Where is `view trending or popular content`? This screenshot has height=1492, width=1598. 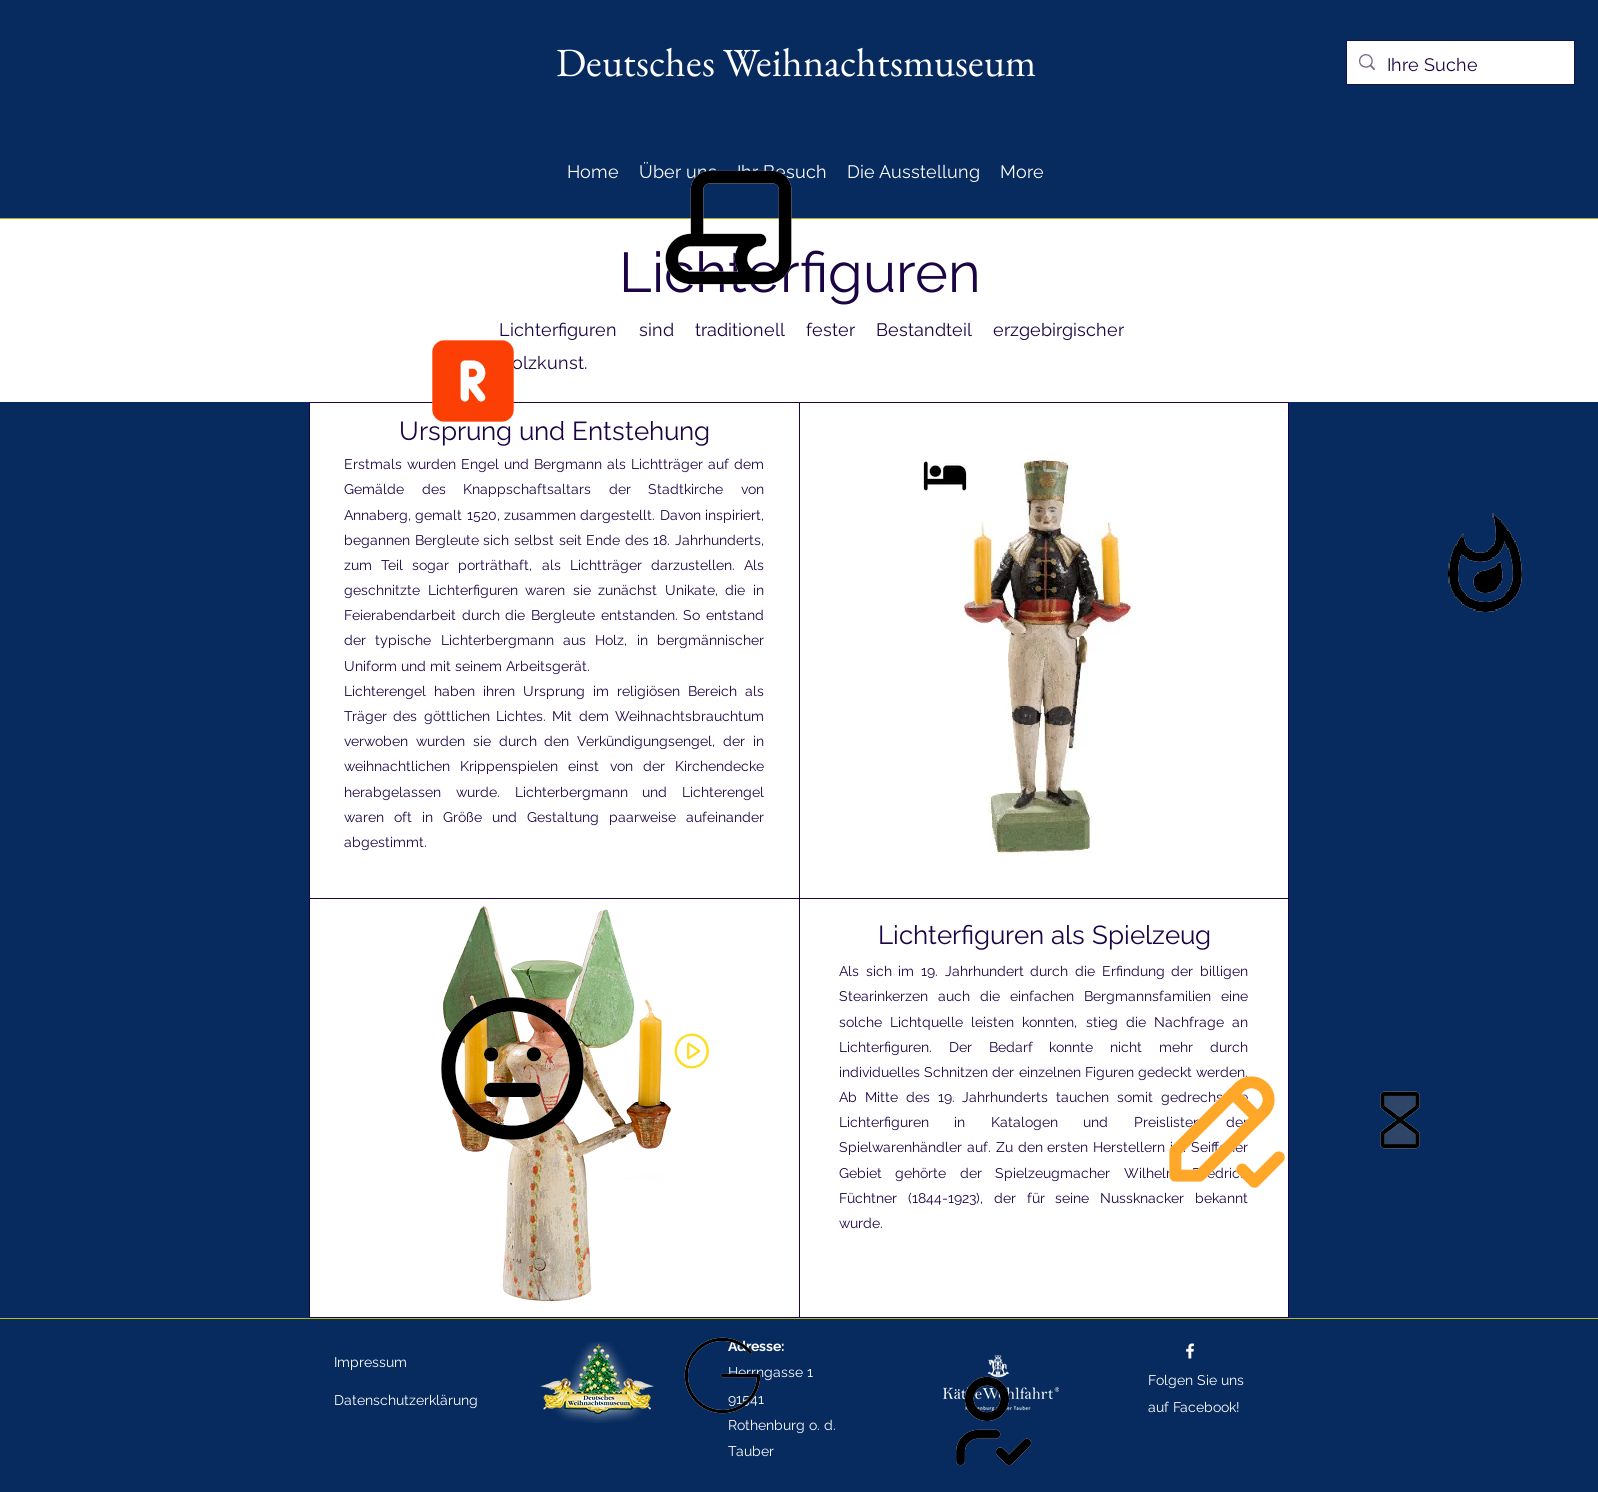 view trending or popular content is located at coordinates (1485, 565).